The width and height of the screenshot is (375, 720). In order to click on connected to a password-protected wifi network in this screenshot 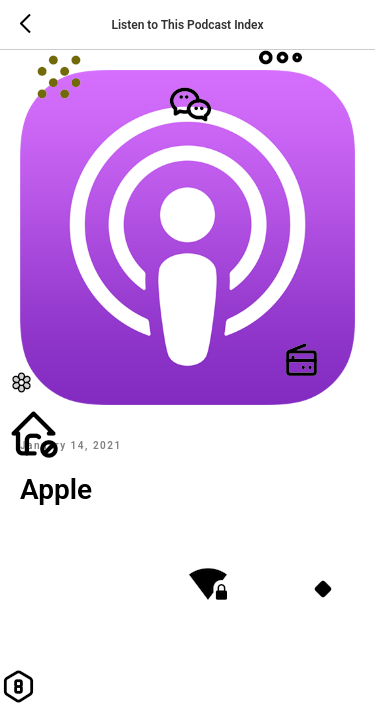, I will do `click(208, 584)`.